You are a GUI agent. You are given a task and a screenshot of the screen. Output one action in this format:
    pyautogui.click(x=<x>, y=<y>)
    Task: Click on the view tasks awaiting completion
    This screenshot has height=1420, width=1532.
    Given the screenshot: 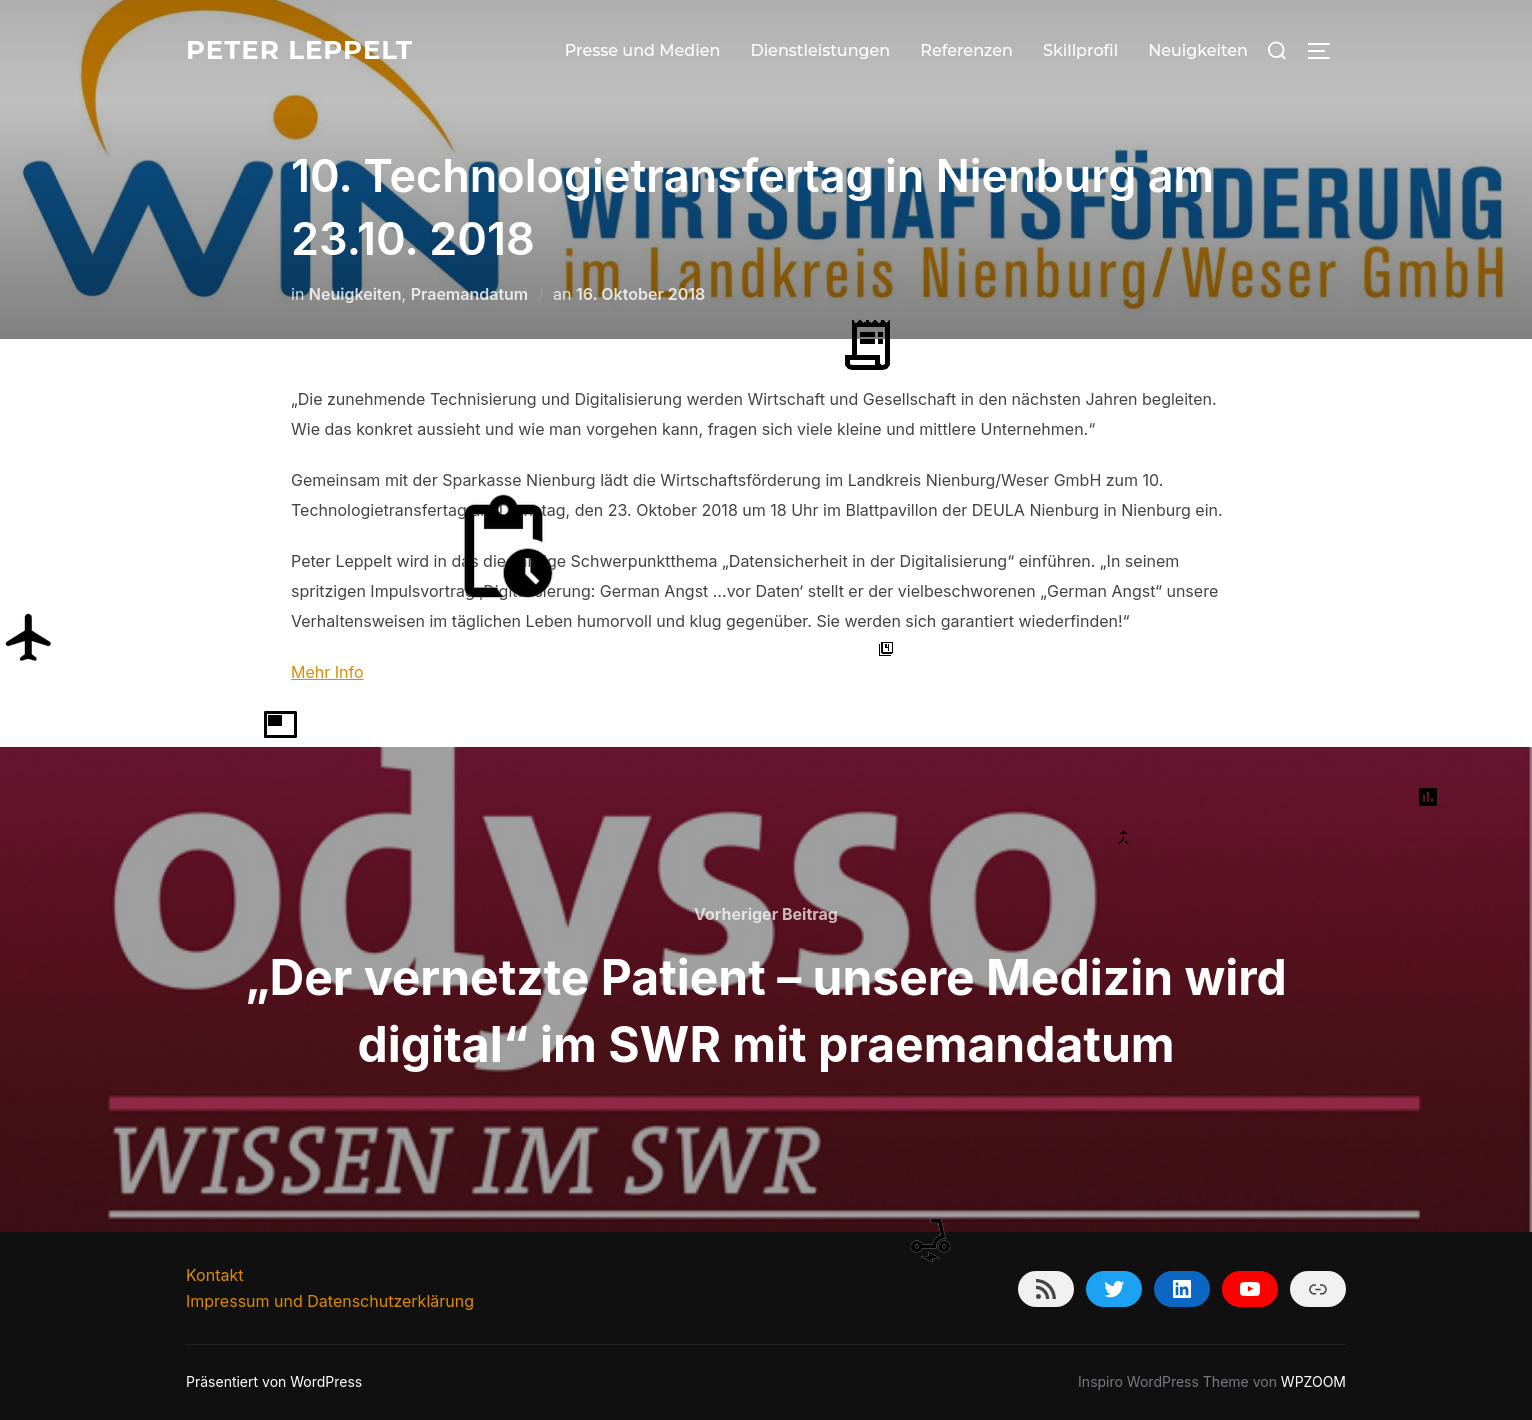 What is the action you would take?
    pyautogui.click(x=503, y=548)
    